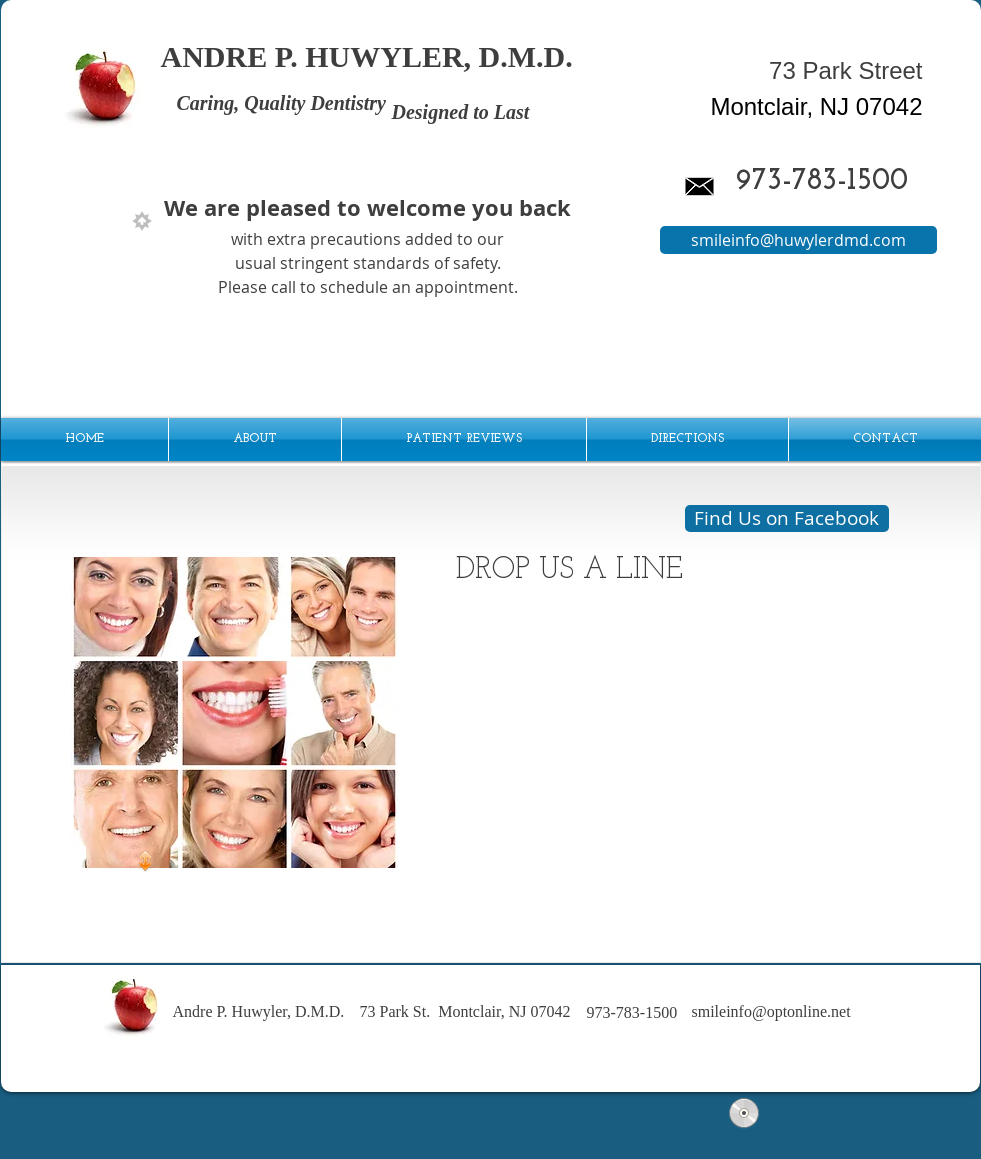 The image size is (981, 1159). I want to click on access CD/DVD drive or disc reader, so click(744, 1113).